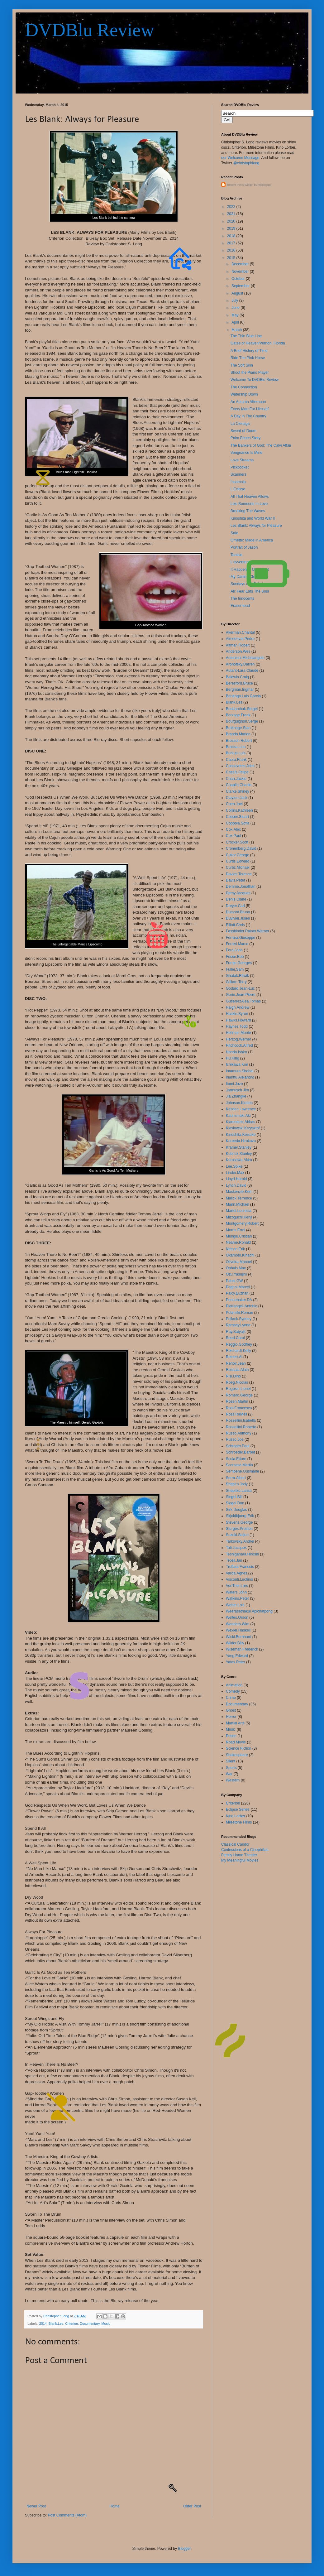 The width and height of the screenshot is (324, 2576). Describe the element at coordinates (189, 1021) in the screenshot. I see `anchor point warning or error` at that location.